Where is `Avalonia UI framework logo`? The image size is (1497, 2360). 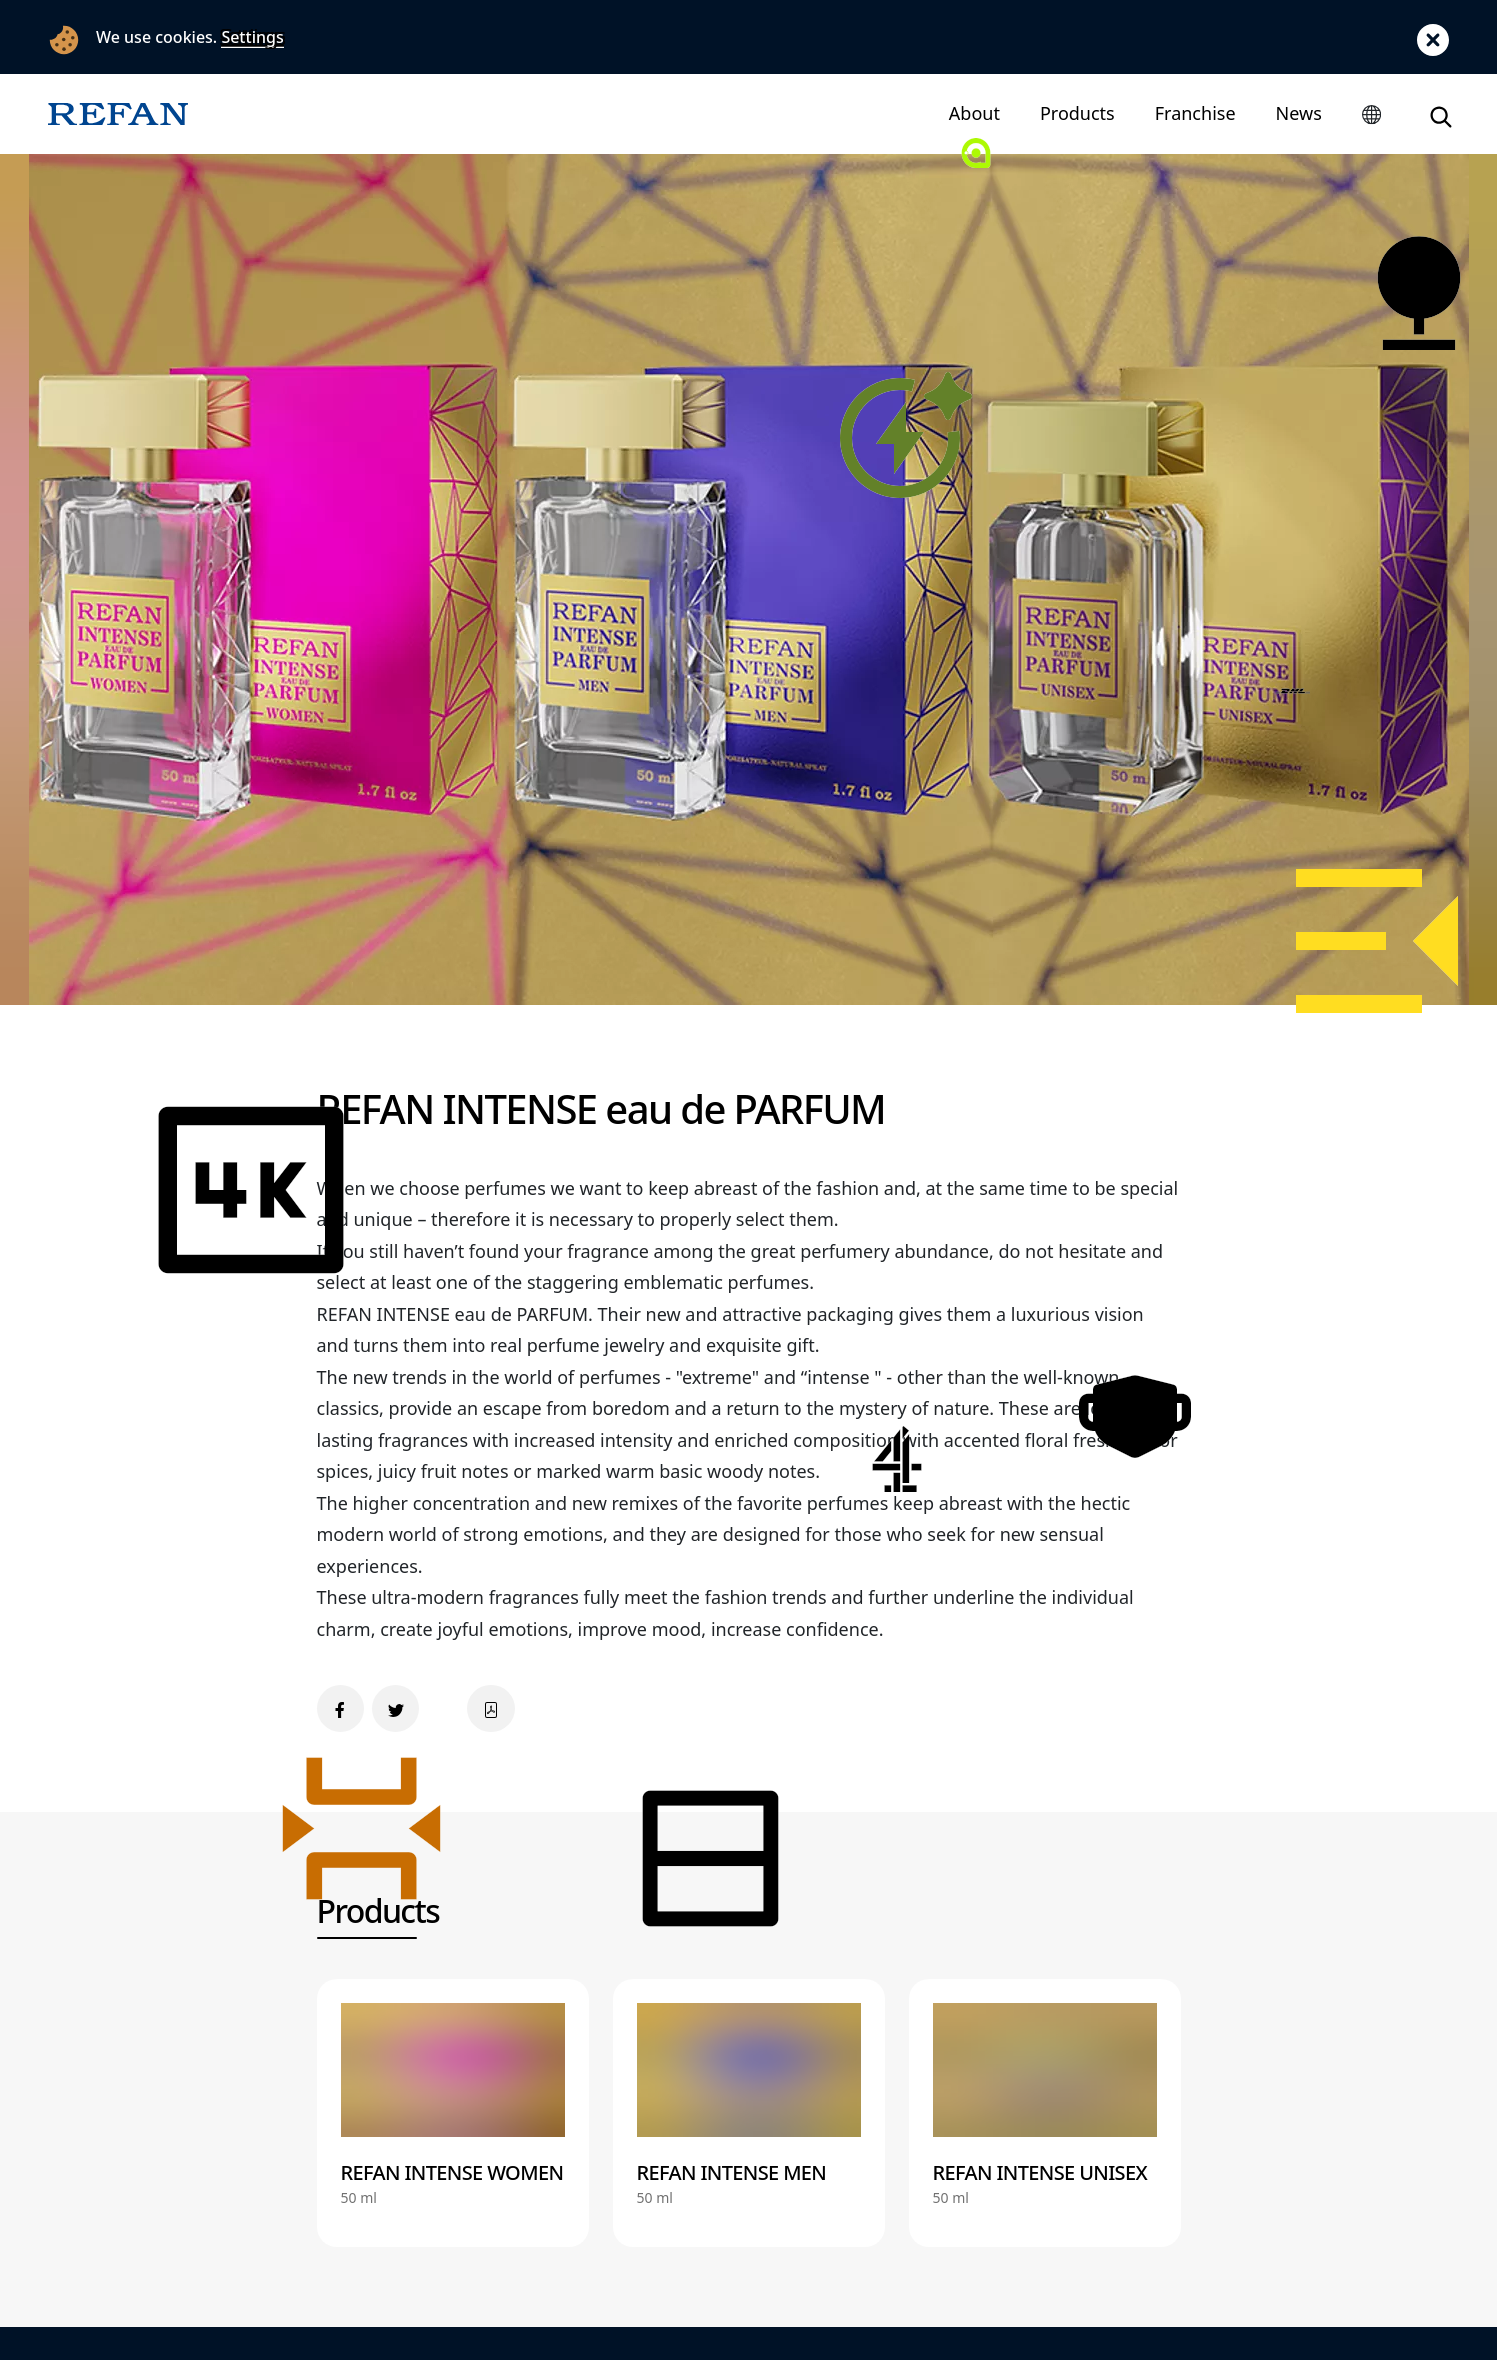
Avalonia UI framework logo is located at coordinates (976, 153).